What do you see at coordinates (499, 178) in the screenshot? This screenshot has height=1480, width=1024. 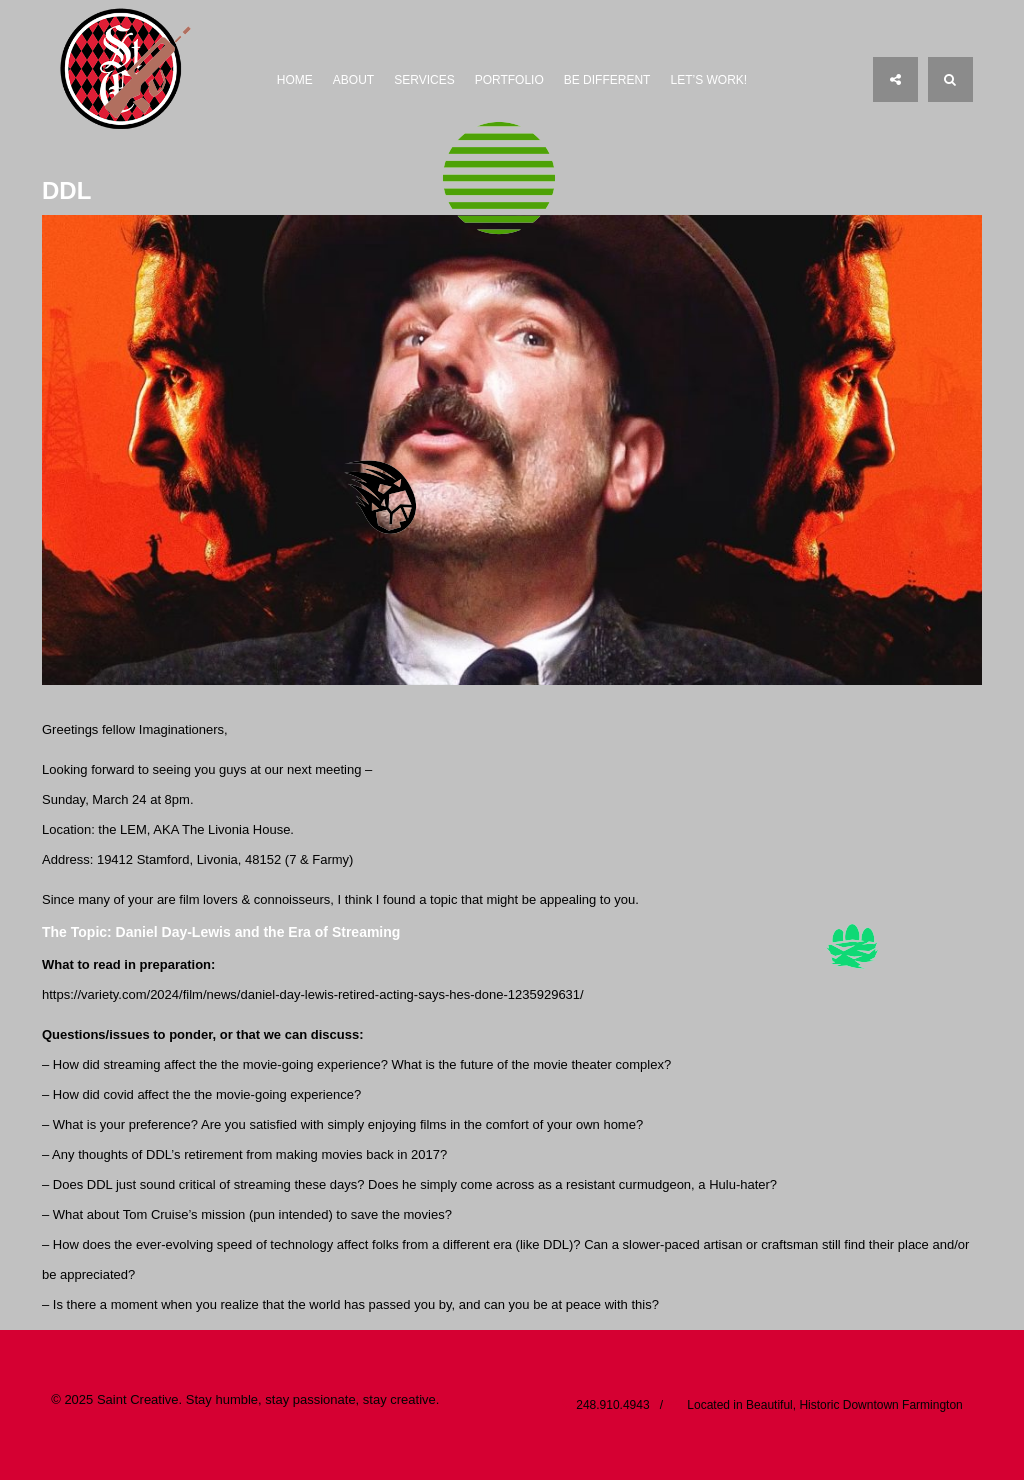 I see `represents a holographic or 3D display element` at bounding box center [499, 178].